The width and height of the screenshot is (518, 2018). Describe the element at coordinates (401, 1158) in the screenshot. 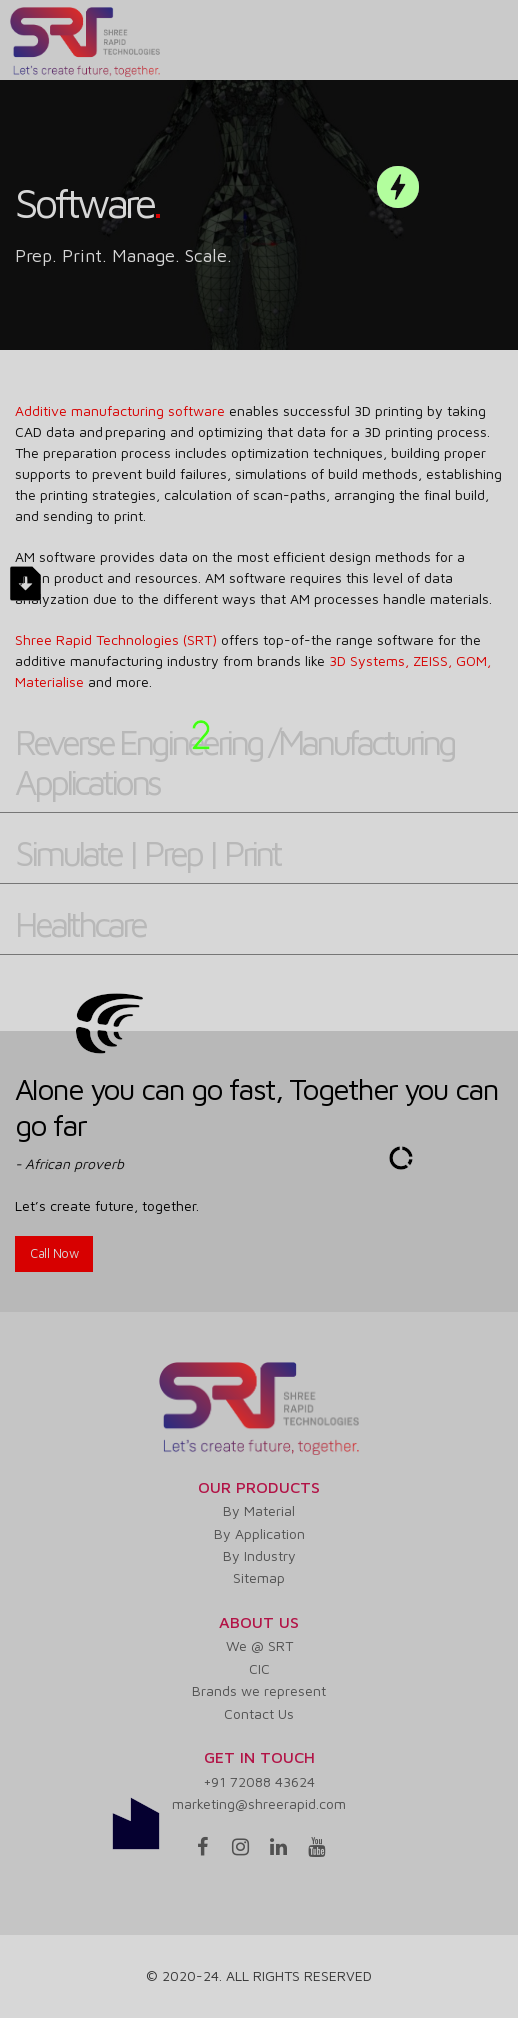

I see `view data breakdown or analytics` at that location.